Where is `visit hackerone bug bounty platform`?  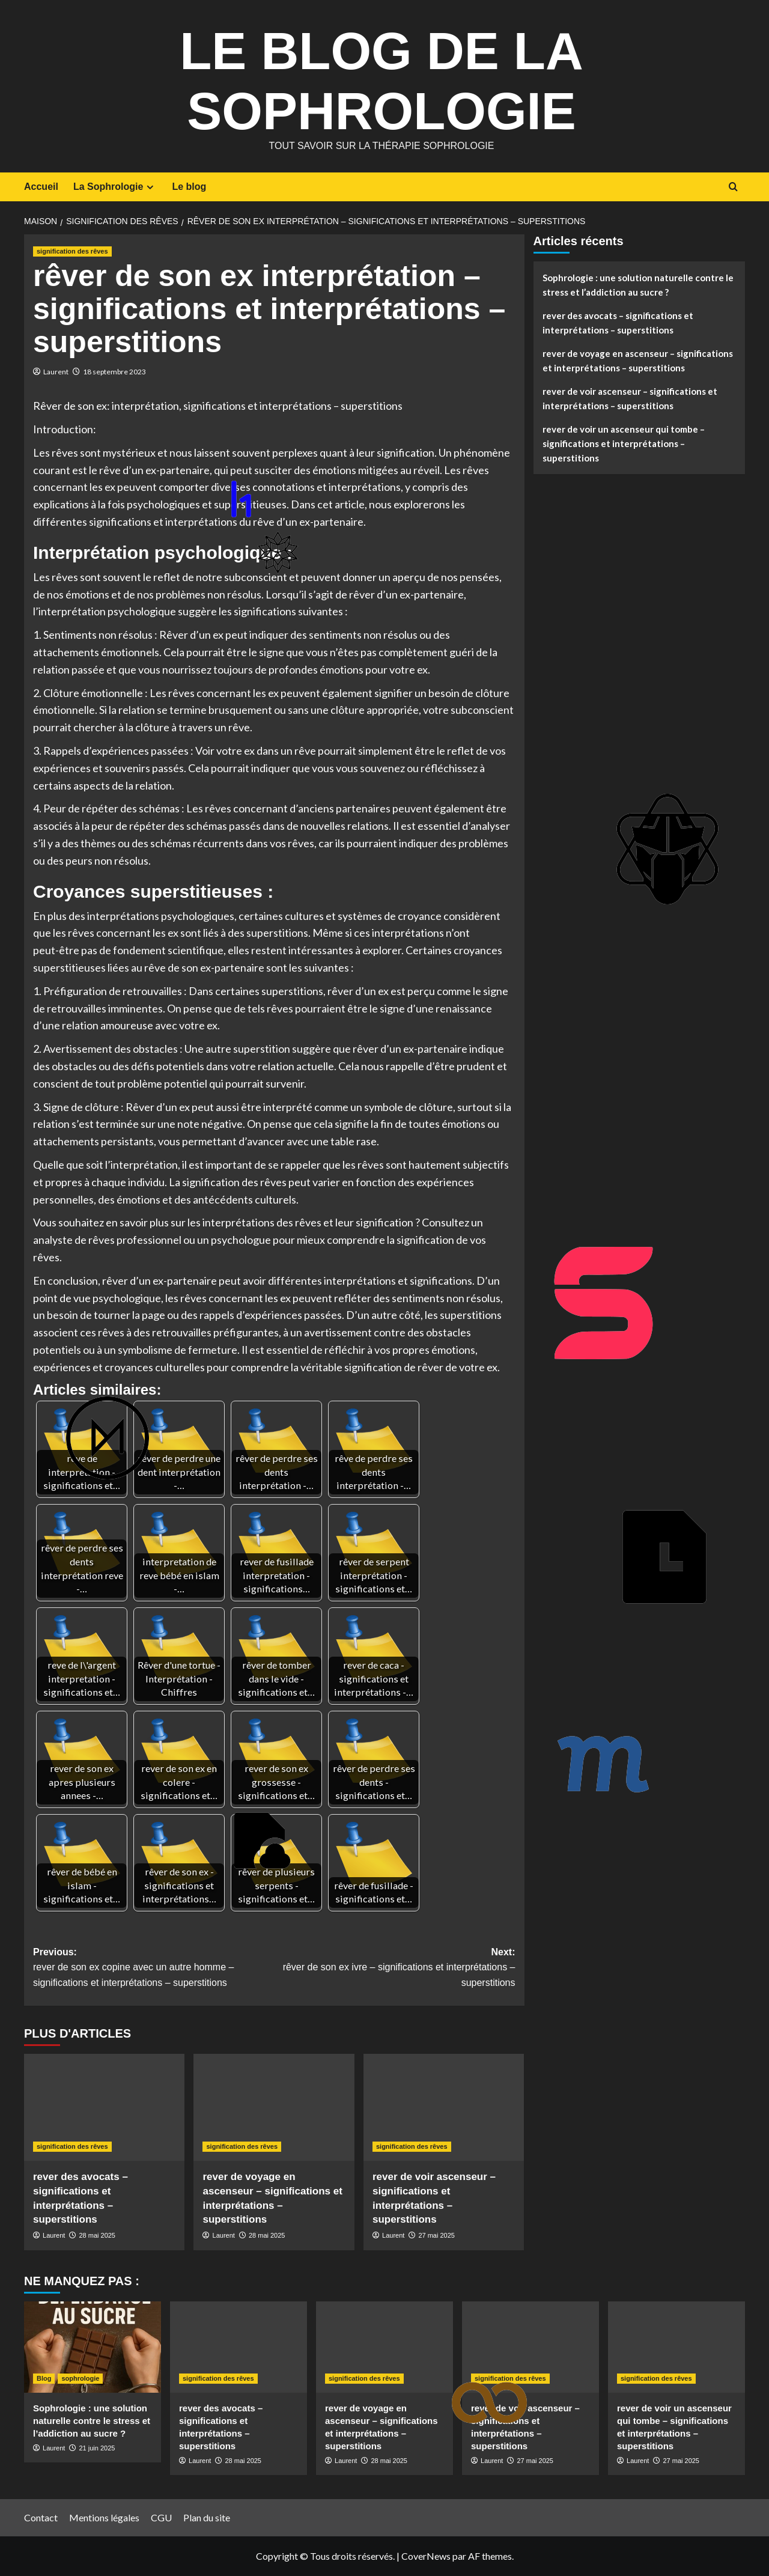
visit hackerone bug bounty platform is located at coordinates (241, 499).